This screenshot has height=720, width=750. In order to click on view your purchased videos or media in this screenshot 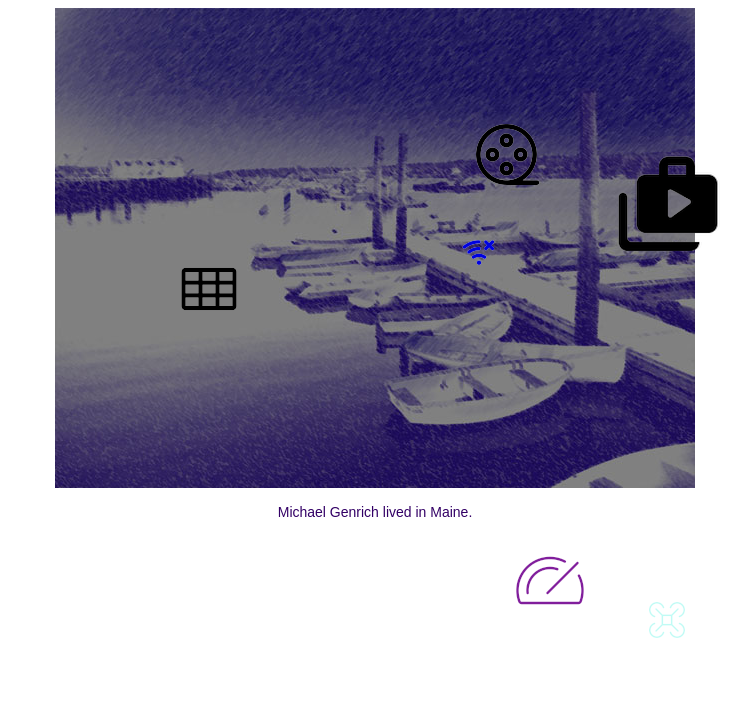, I will do `click(668, 206)`.